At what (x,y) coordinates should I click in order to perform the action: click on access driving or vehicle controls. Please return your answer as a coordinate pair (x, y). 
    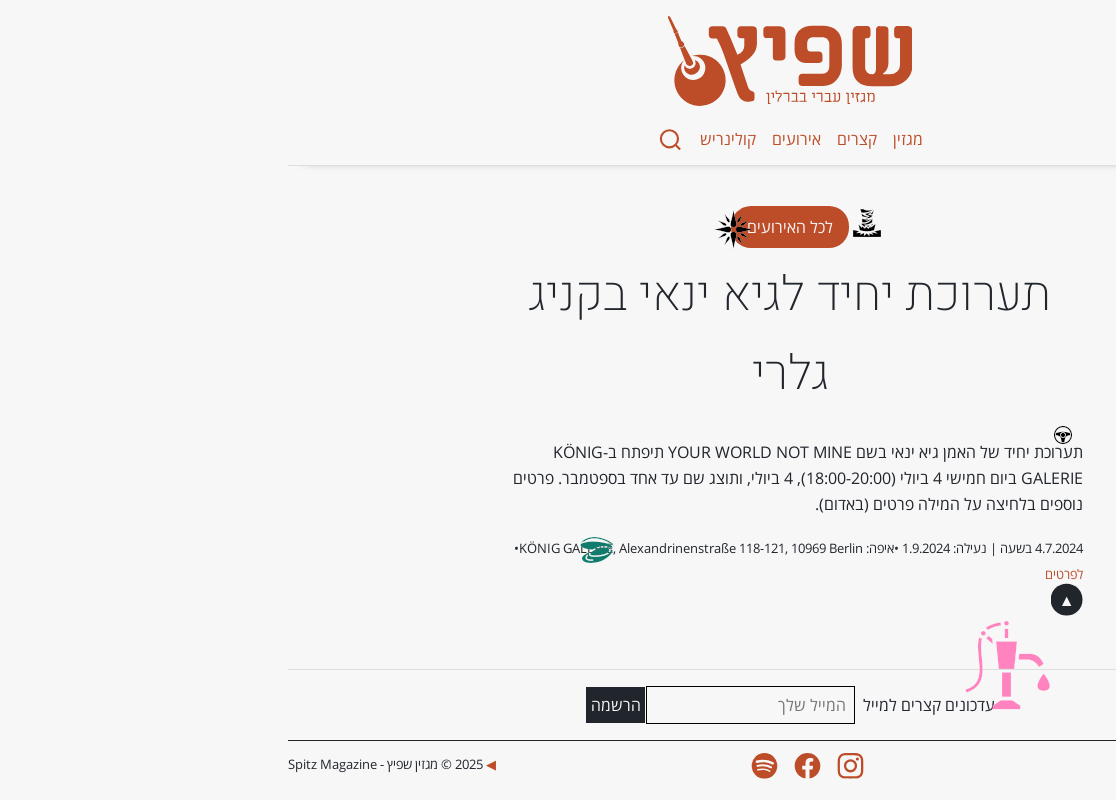
    Looking at the image, I should click on (1063, 435).